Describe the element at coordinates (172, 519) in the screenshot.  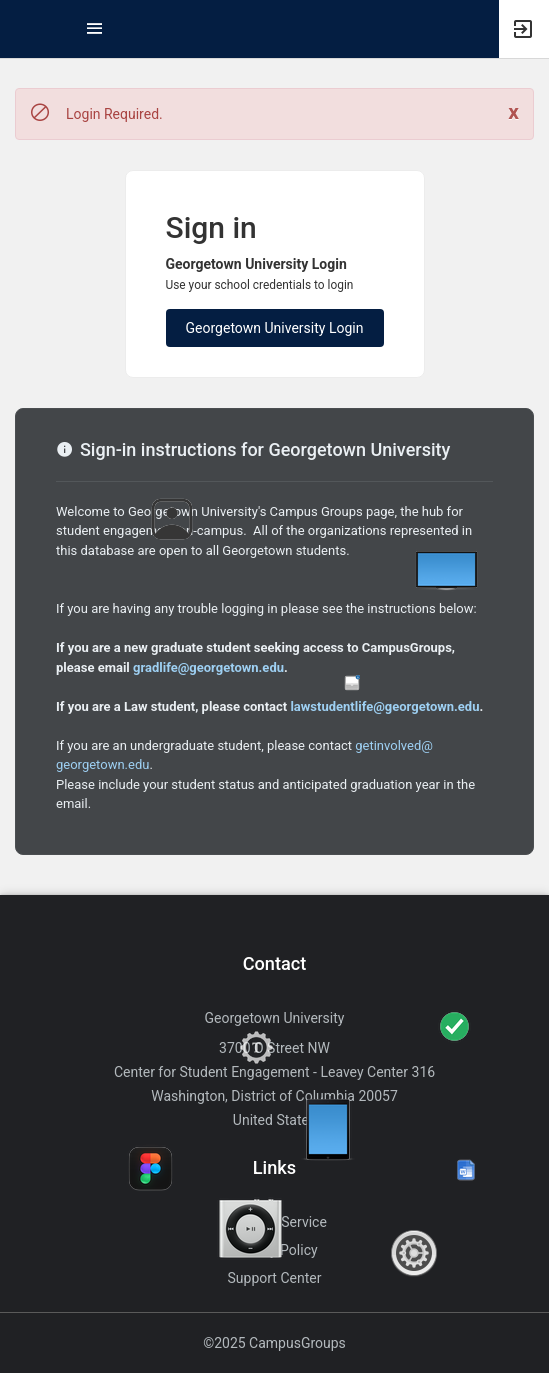
I see `configure login screen settings` at that location.